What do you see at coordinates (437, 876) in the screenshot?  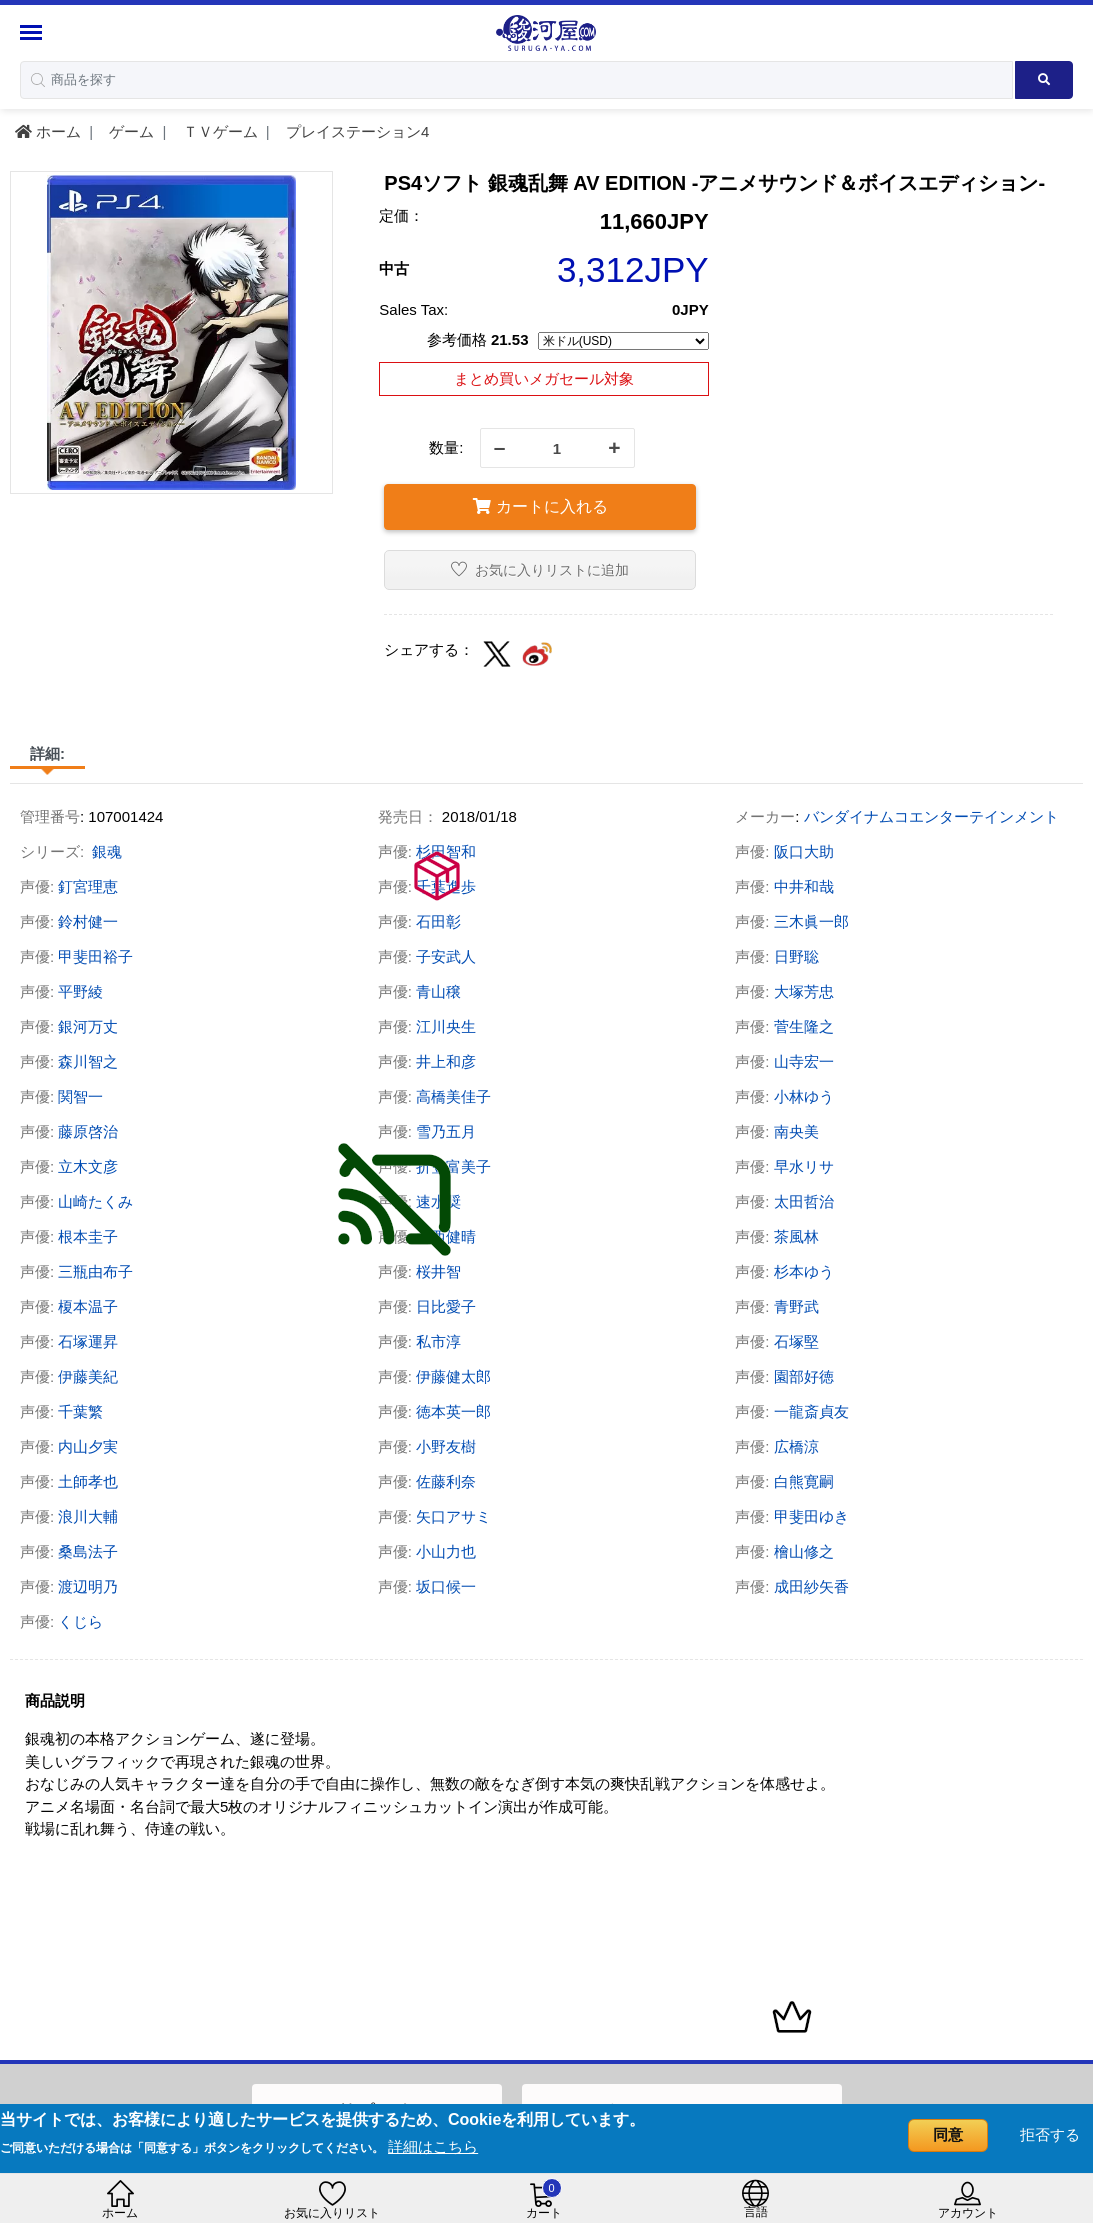 I see `view order or shipment details` at bounding box center [437, 876].